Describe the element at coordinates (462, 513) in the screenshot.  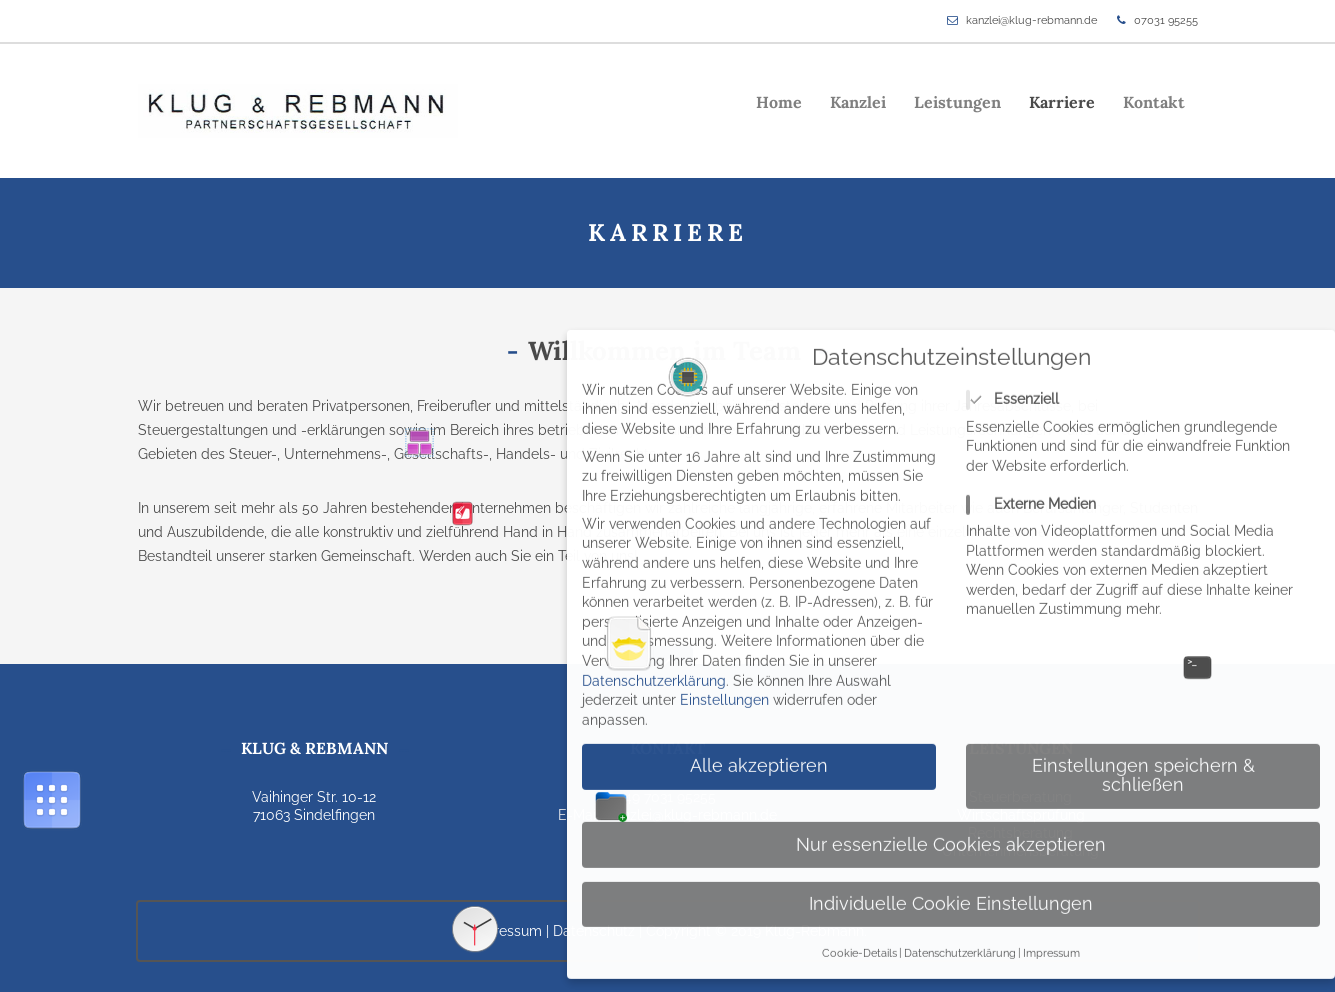
I see `an eps vector file` at that location.